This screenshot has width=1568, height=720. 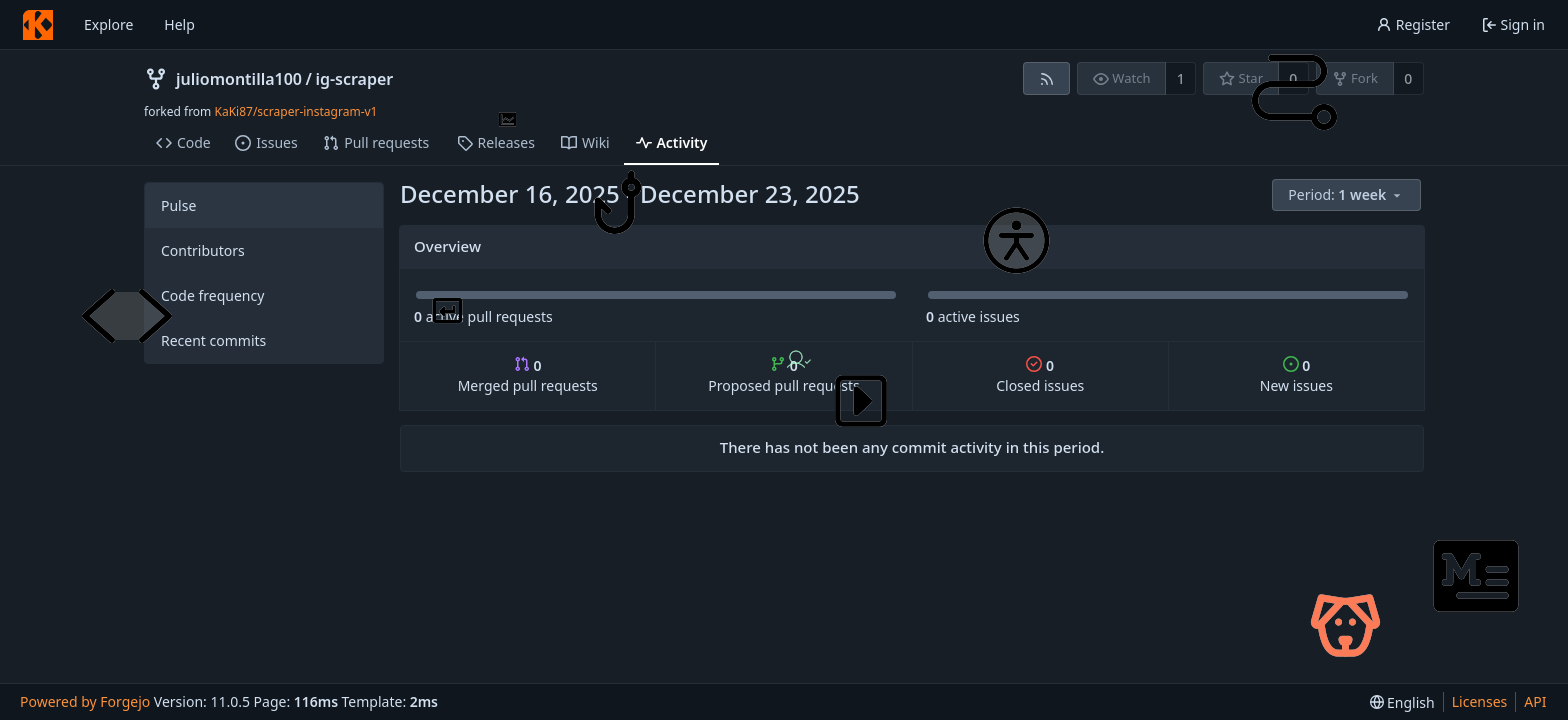 I want to click on view or edit source code, so click(x=127, y=316).